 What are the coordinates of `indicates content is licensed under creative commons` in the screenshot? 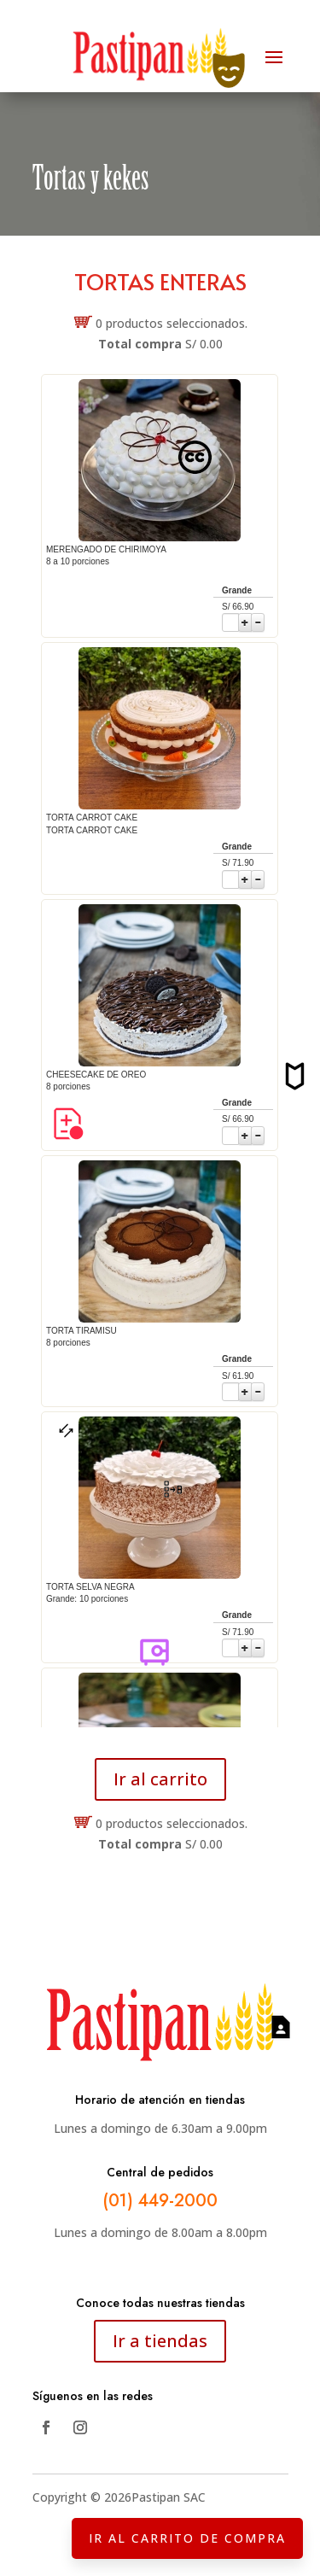 It's located at (195, 457).